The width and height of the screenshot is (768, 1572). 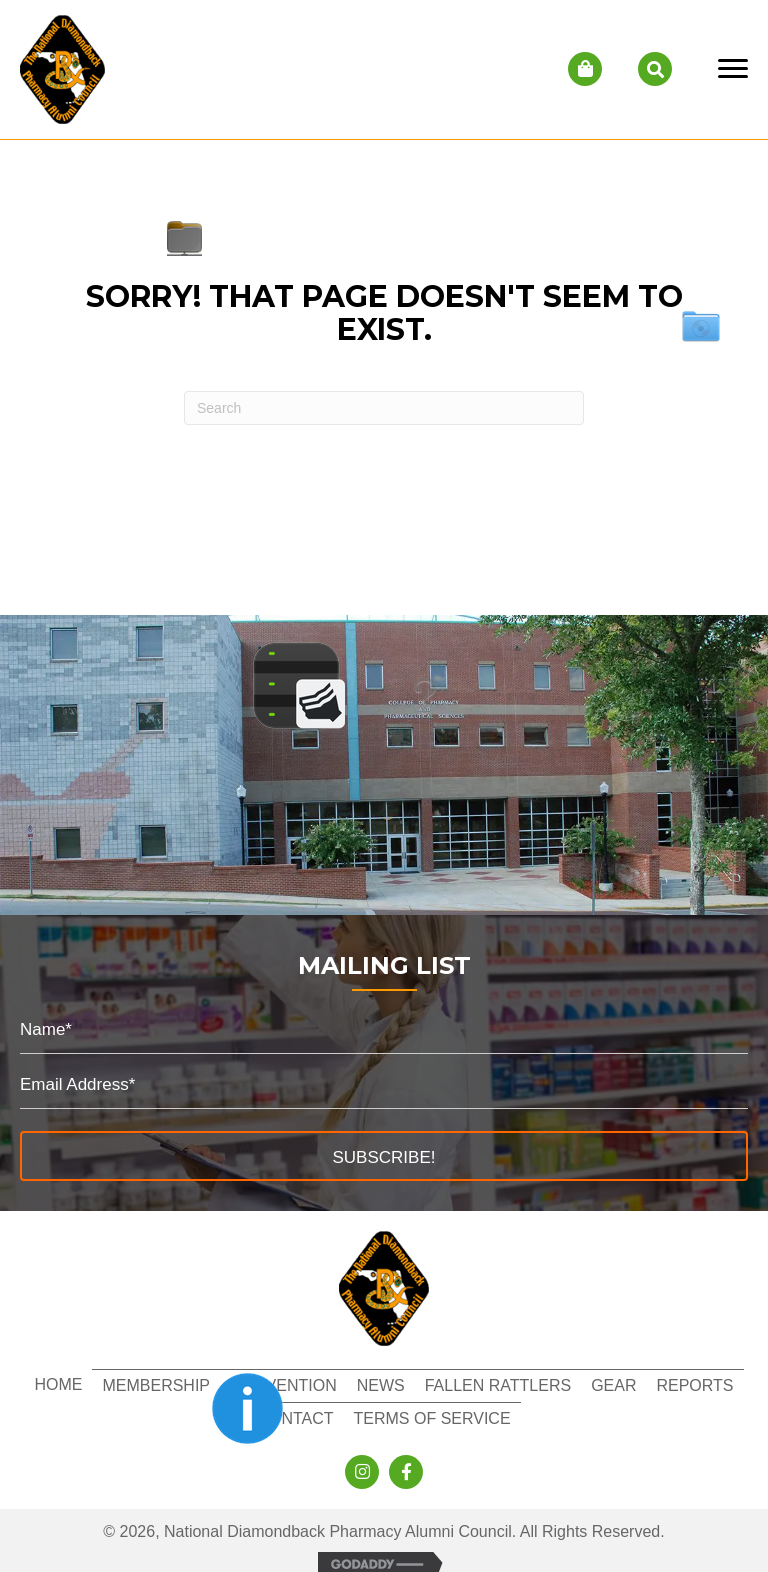 What do you see at coordinates (184, 238) in the screenshot?
I see `access files stored on a remote server or network location` at bounding box center [184, 238].